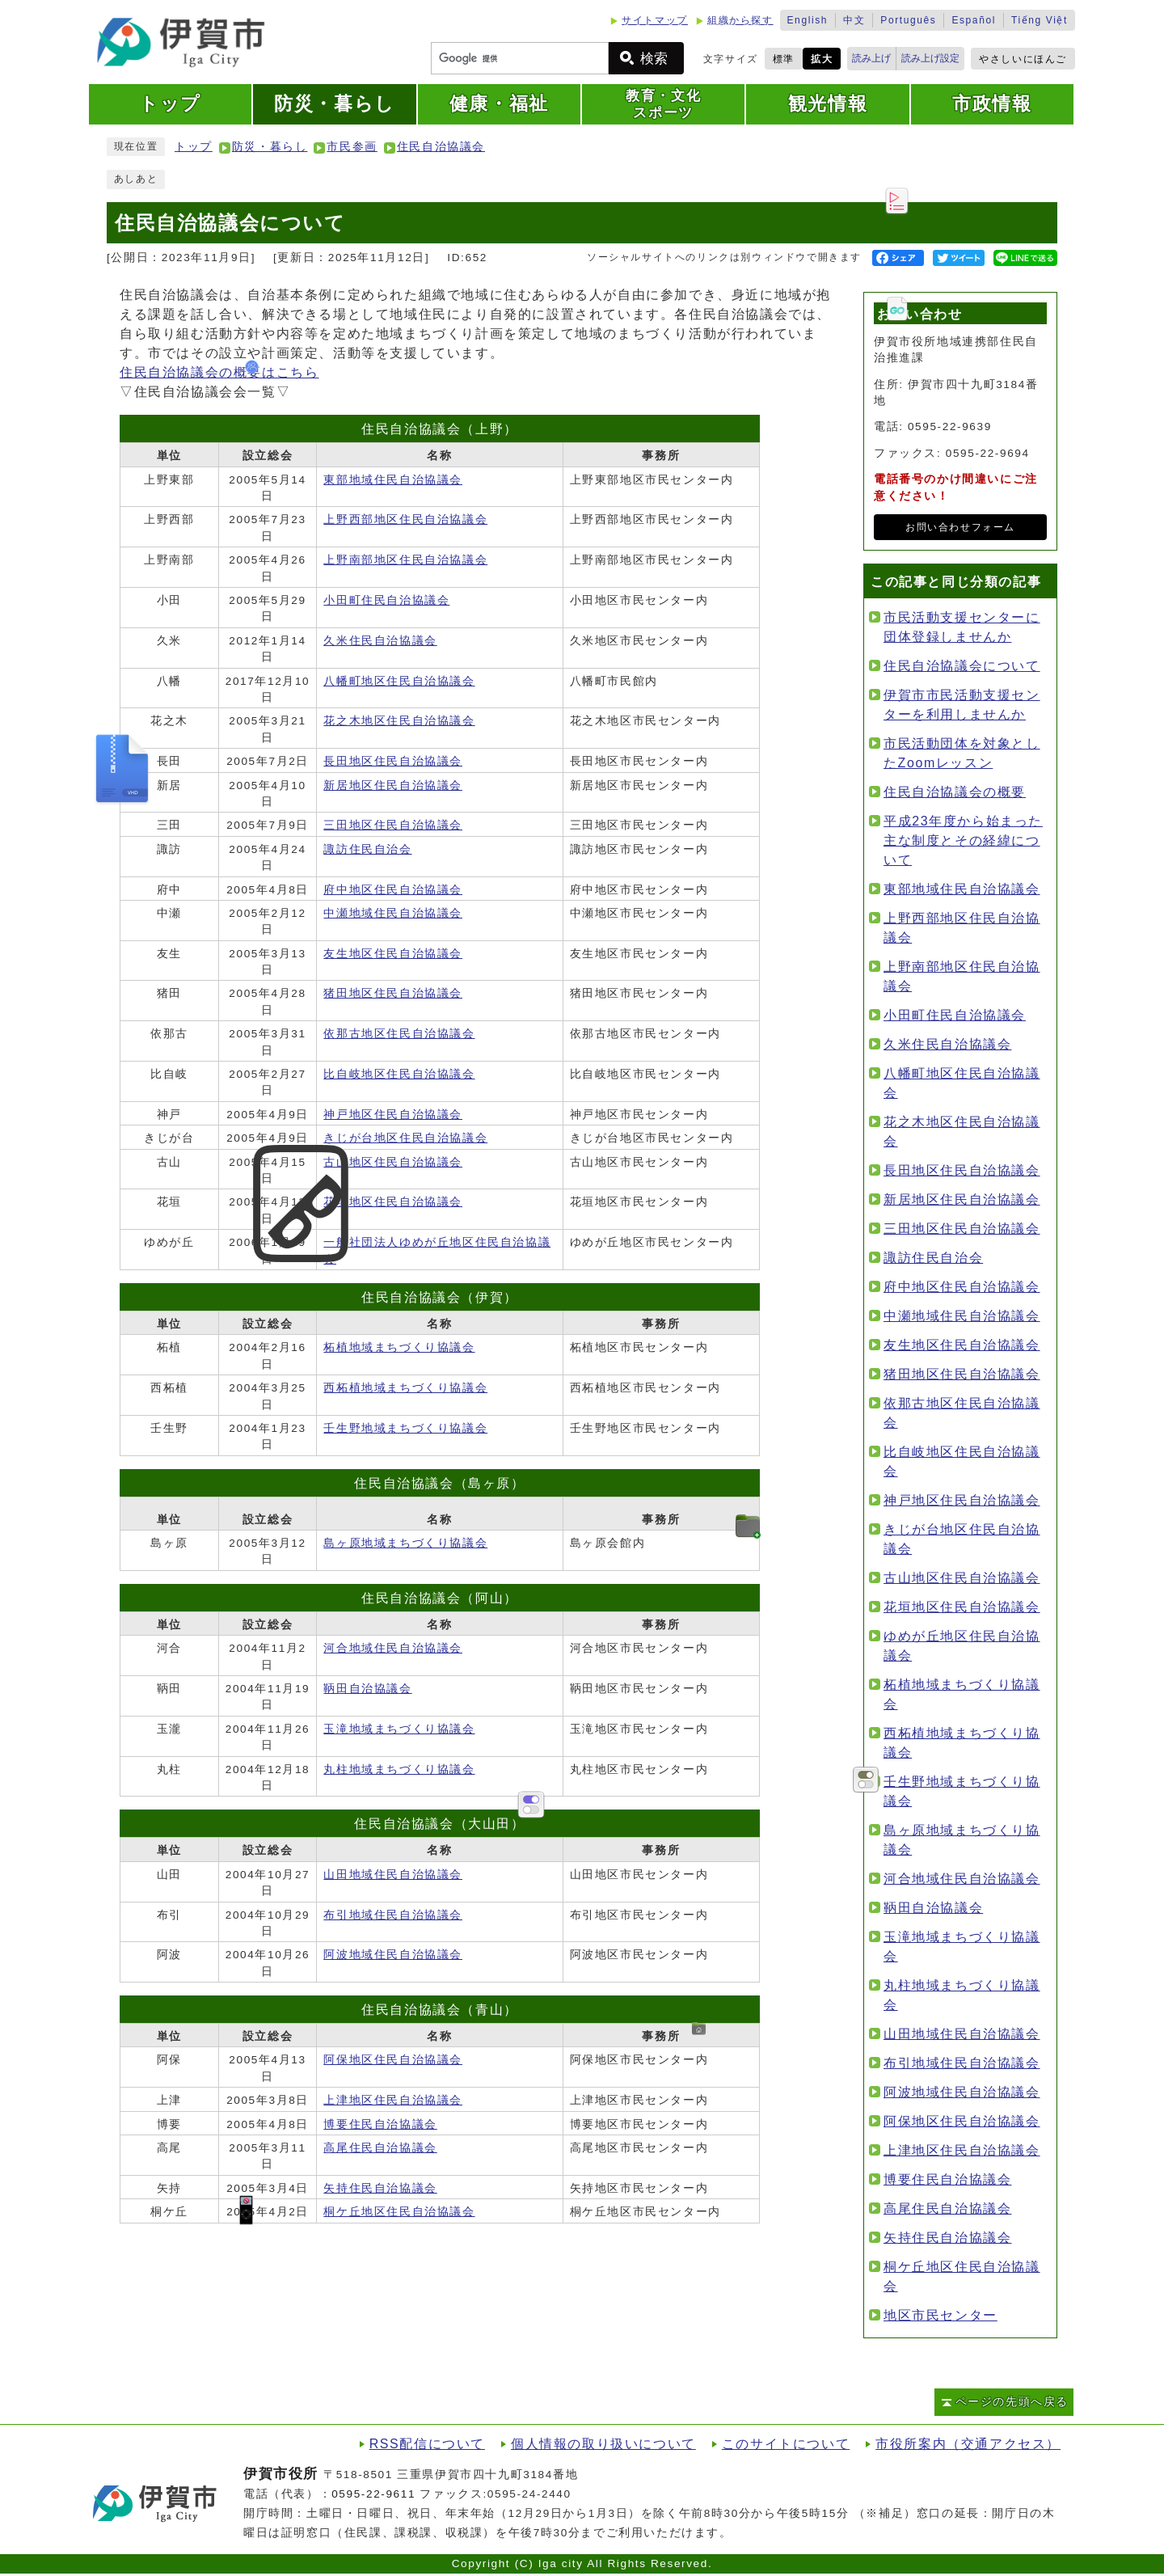 The width and height of the screenshot is (1164, 2576). I want to click on indicates an unavailable or disconnected iPod device, so click(246, 2210).